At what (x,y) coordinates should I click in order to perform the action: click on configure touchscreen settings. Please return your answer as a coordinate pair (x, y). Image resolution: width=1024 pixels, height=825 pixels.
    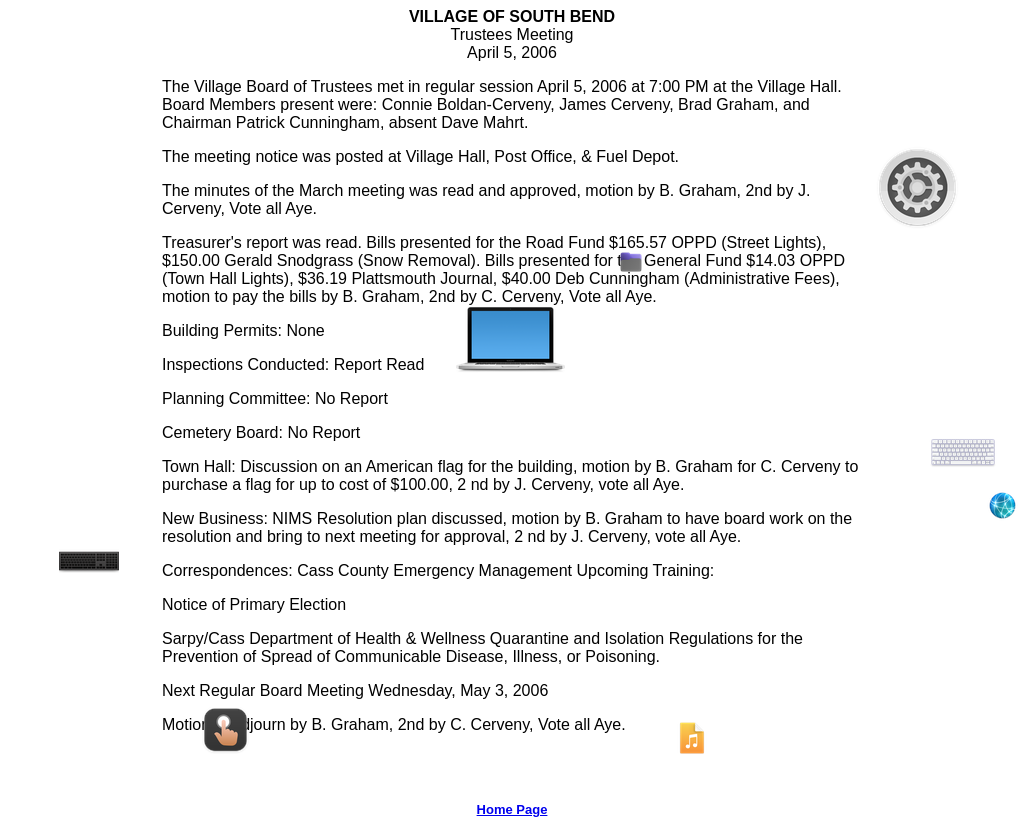
    Looking at the image, I should click on (225, 730).